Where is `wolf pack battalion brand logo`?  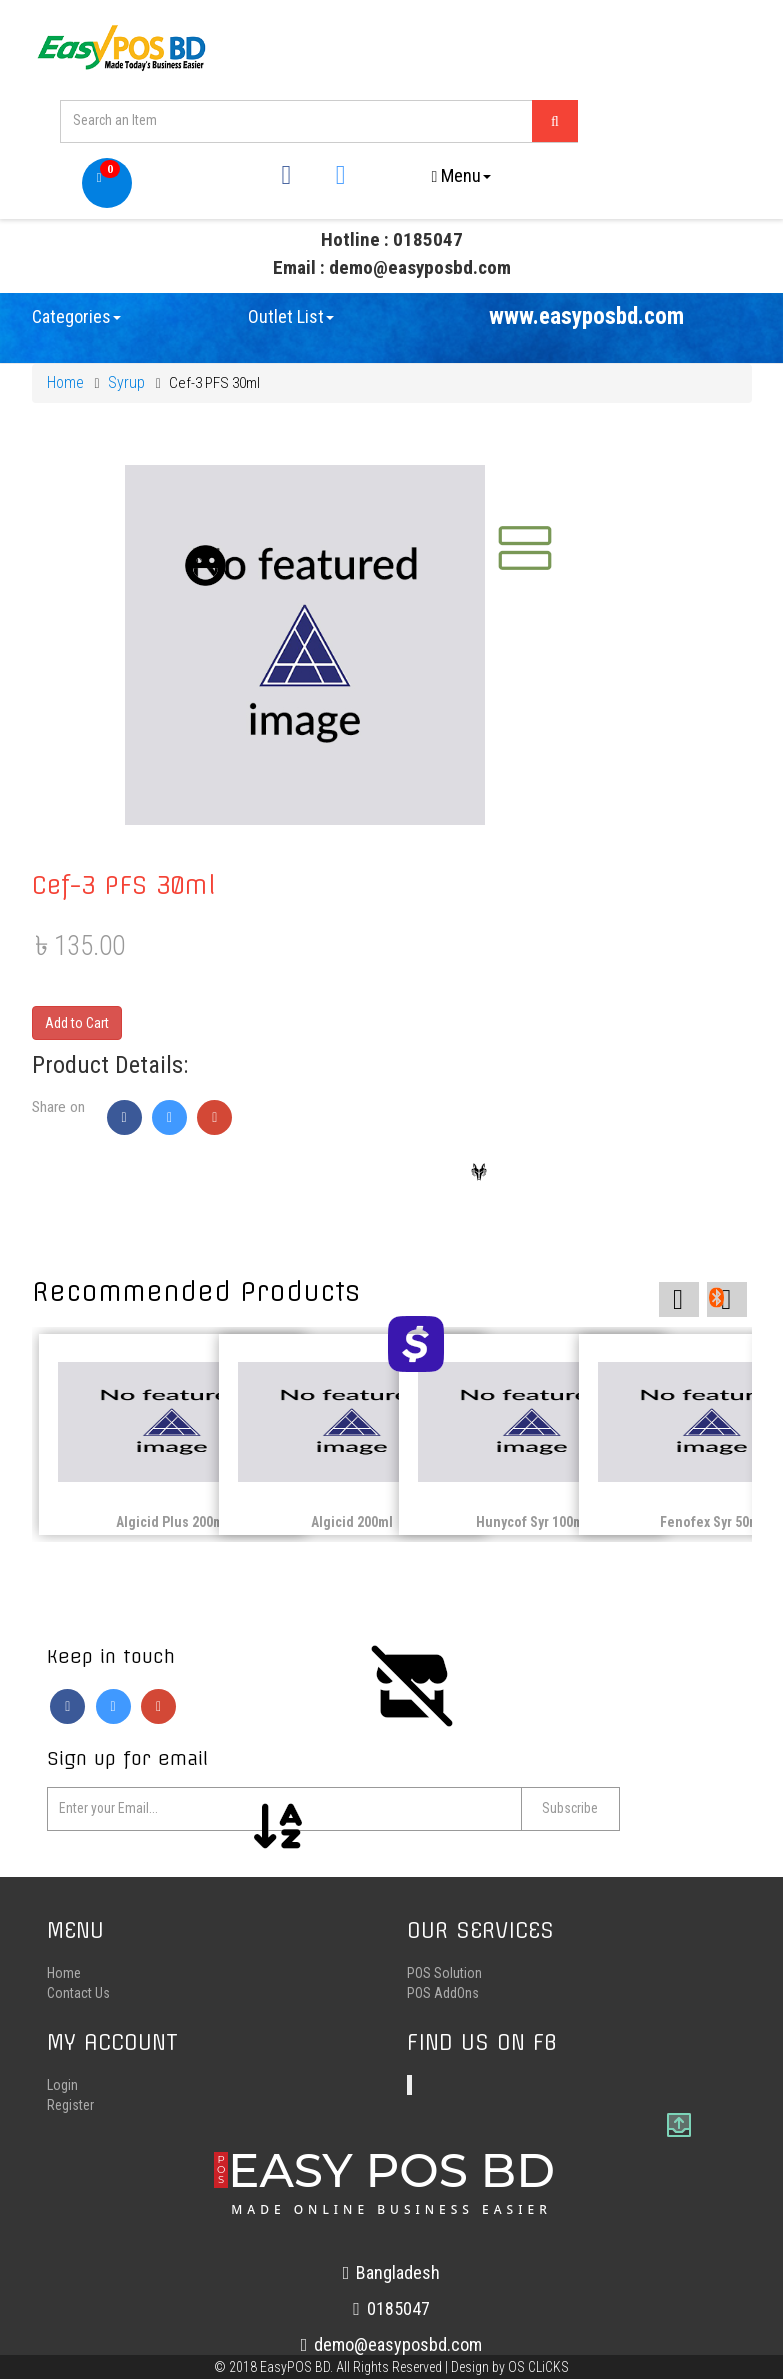
wolf pack battalion brand logo is located at coordinates (479, 1172).